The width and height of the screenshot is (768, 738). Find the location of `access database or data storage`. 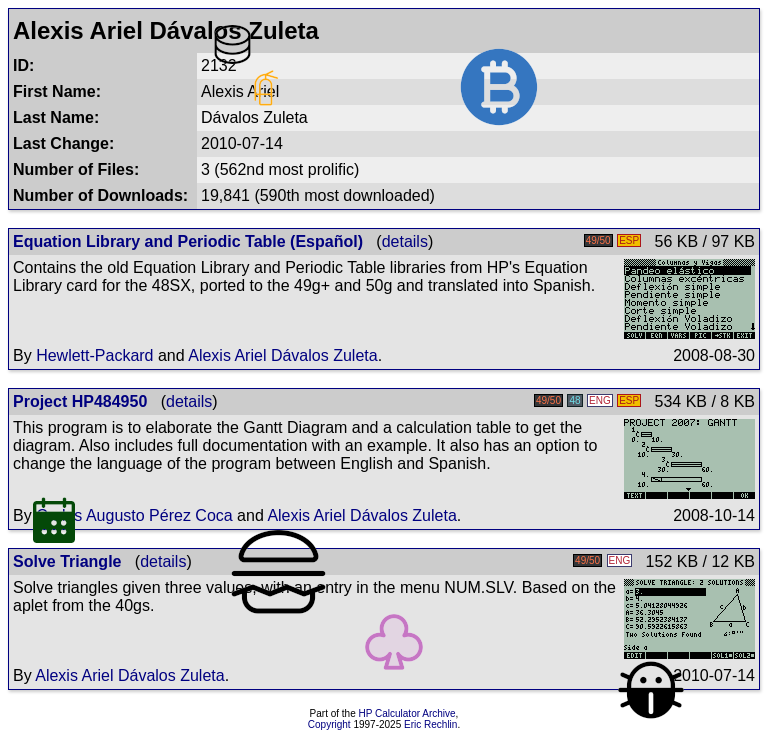

access database or data storage is located at coordinates (232, 44).